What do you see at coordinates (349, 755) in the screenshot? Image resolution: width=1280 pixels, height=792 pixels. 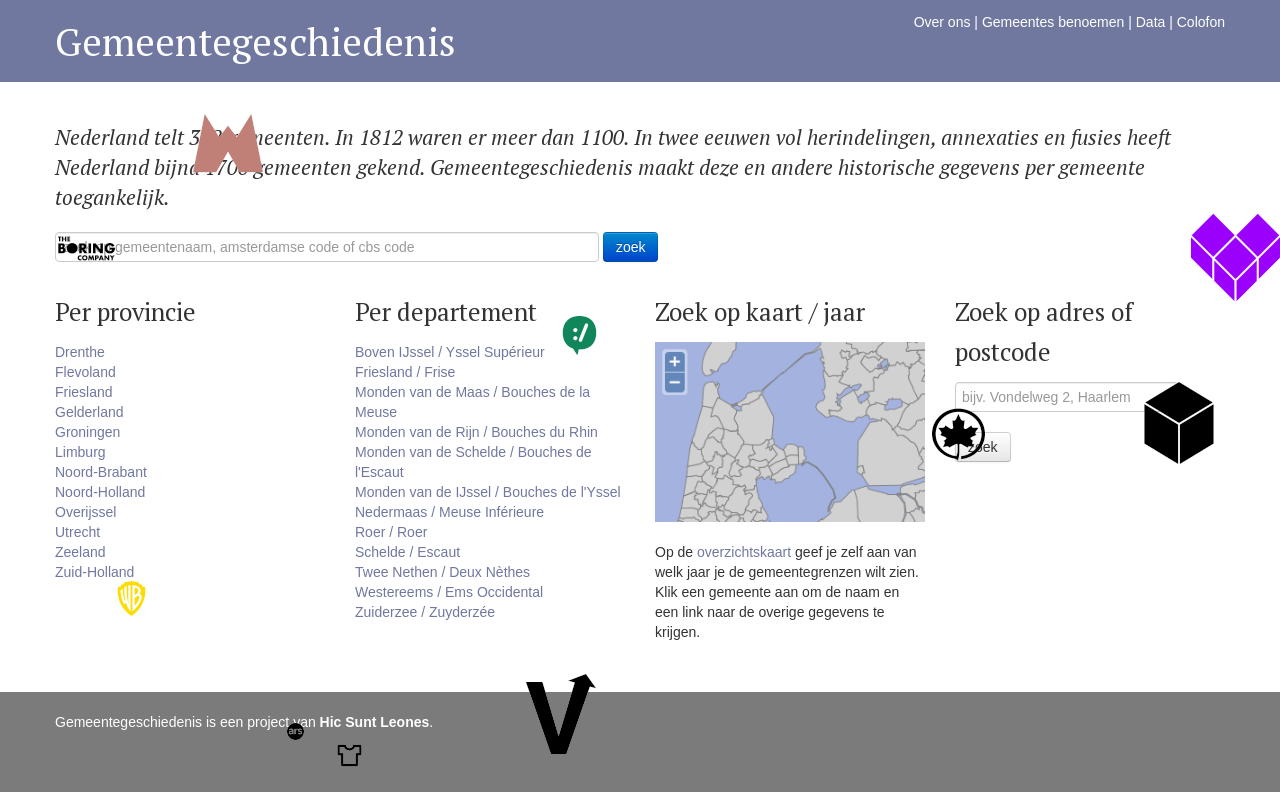 I see `browse clothing or apparel items` at bounding box center [349, 755].